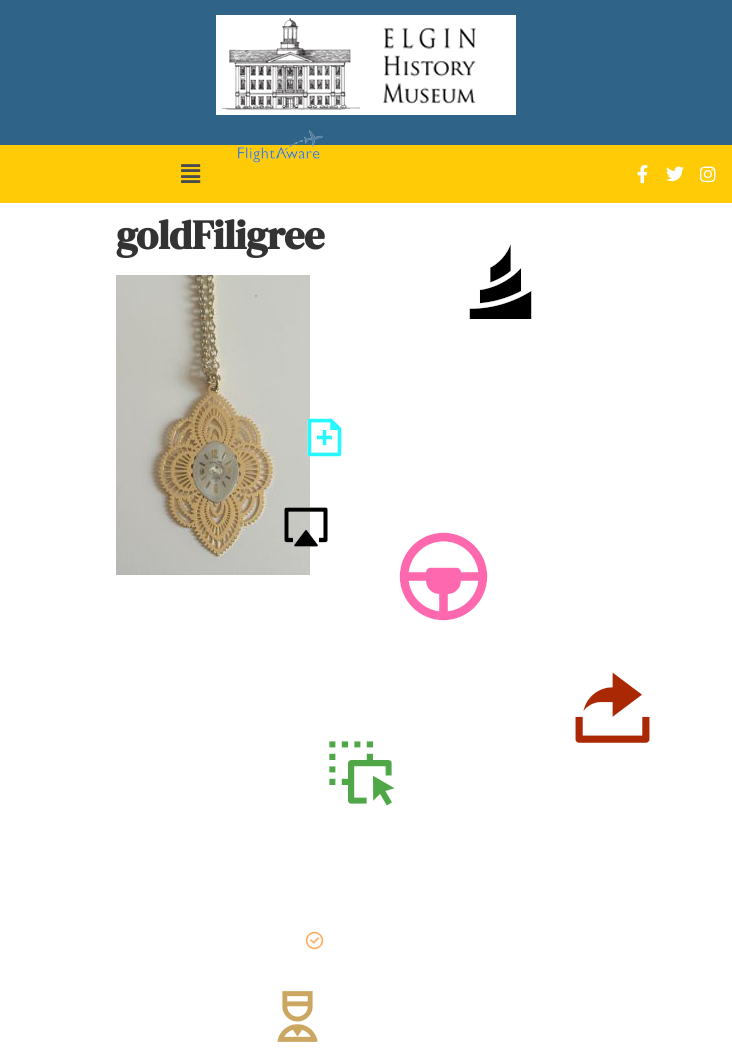 The height and width of the screenshot is (1052, 732). Describe the element at coordinates (280, 146) in the screenshot. I see `open FlightAware flight tracking app` at that location.